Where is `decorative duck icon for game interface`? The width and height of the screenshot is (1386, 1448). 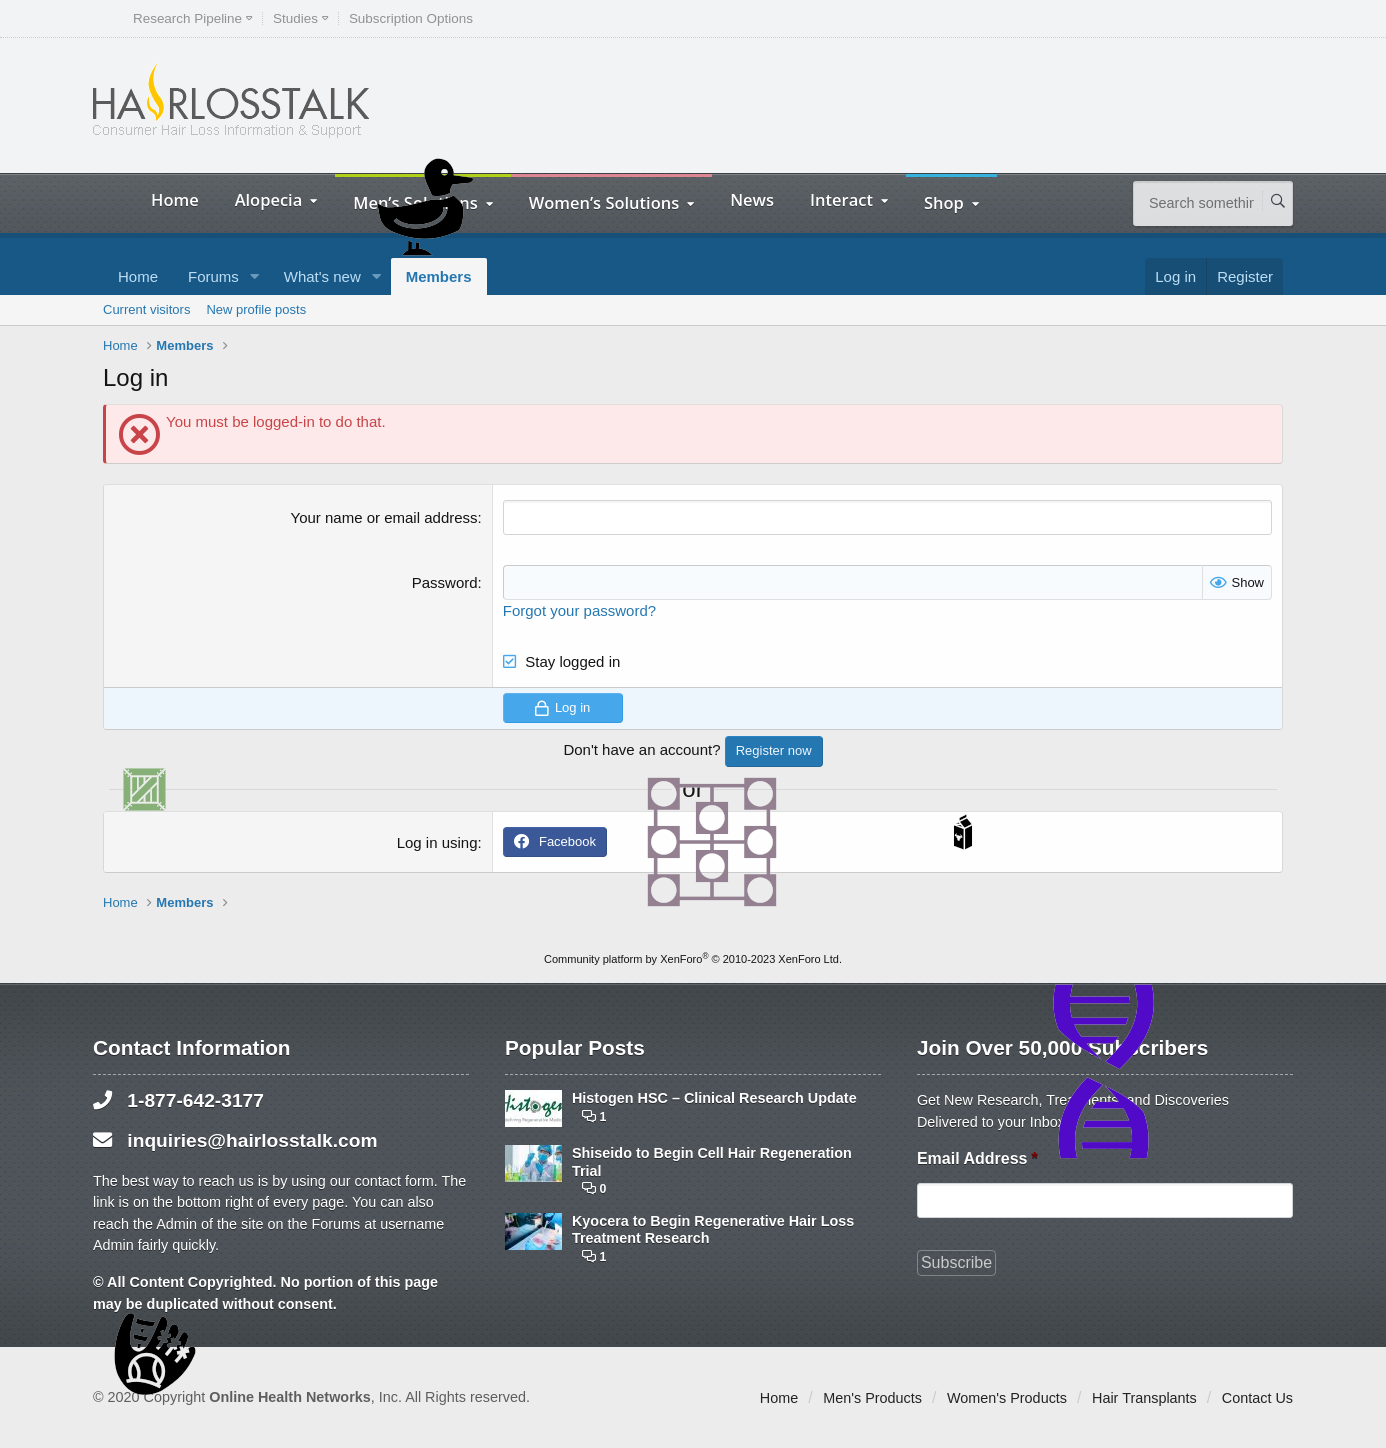 decorative duck icon for game interface is located at coordinates (425, 207).